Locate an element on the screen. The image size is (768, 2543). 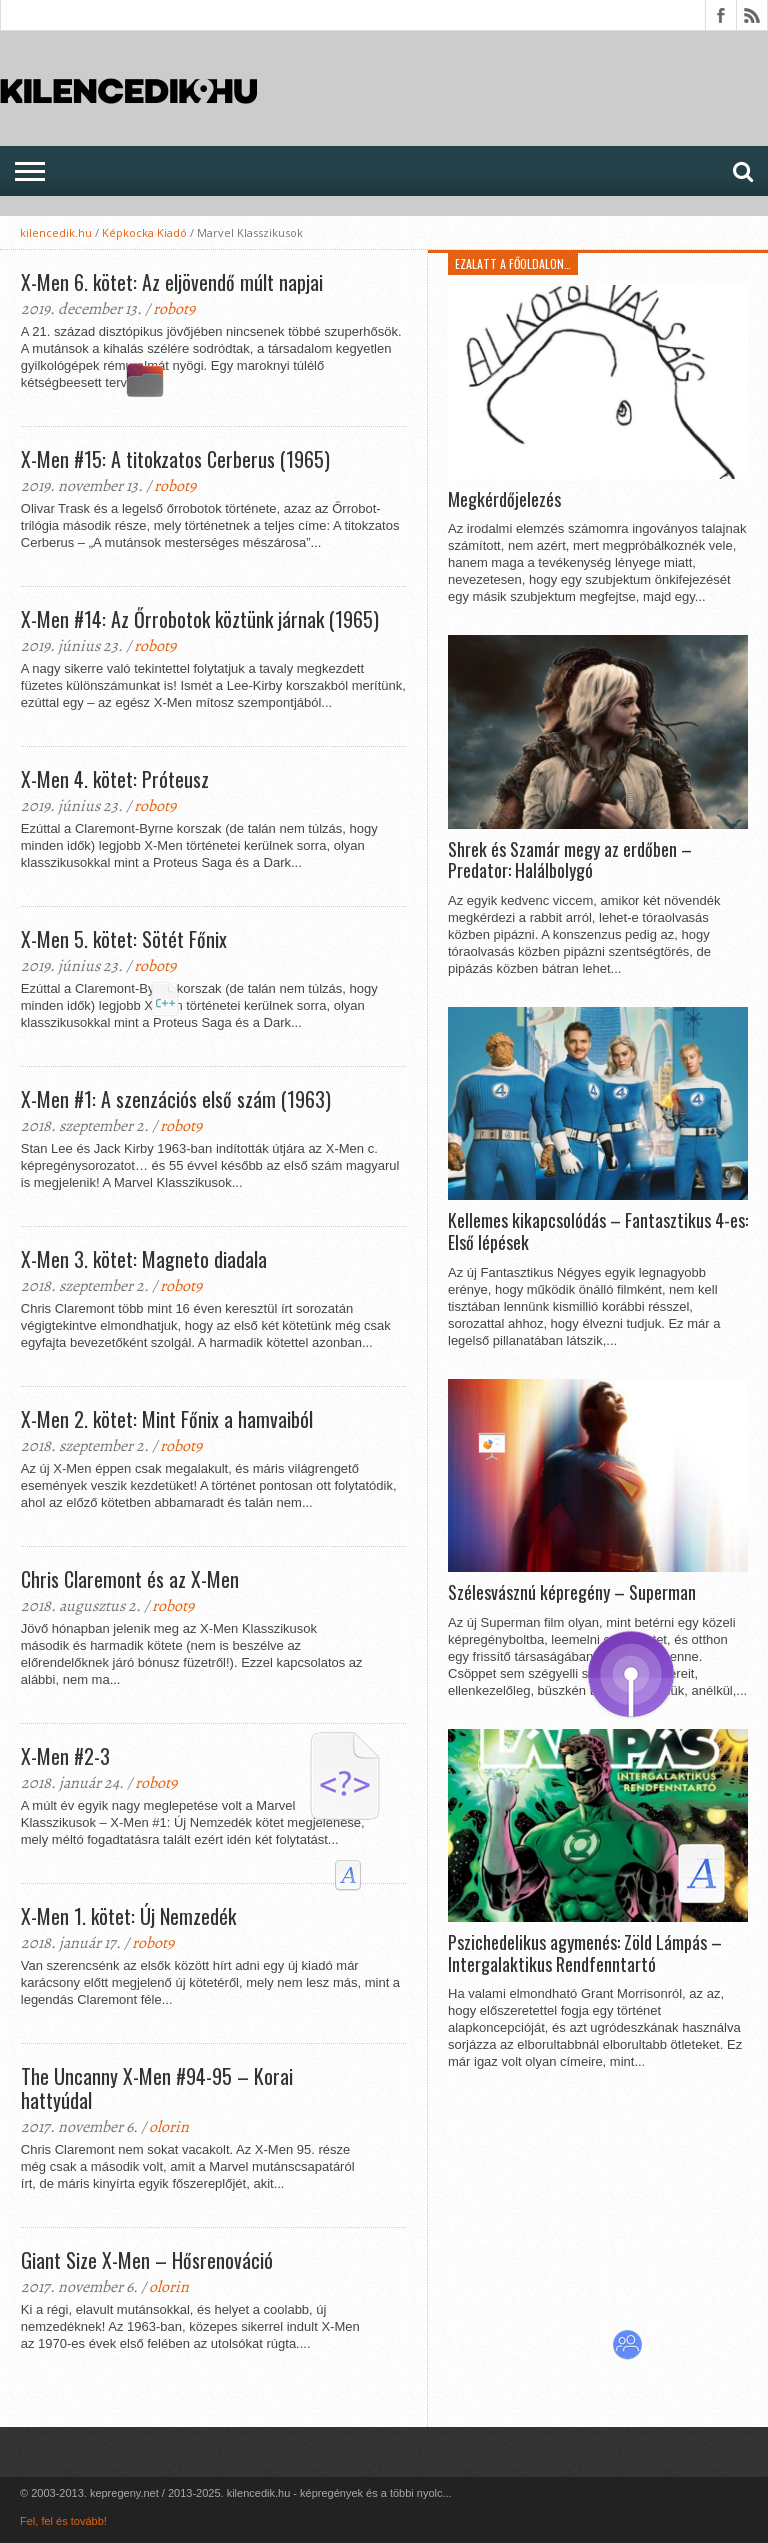
open a presentation file is located at coordinates (492, 1446).